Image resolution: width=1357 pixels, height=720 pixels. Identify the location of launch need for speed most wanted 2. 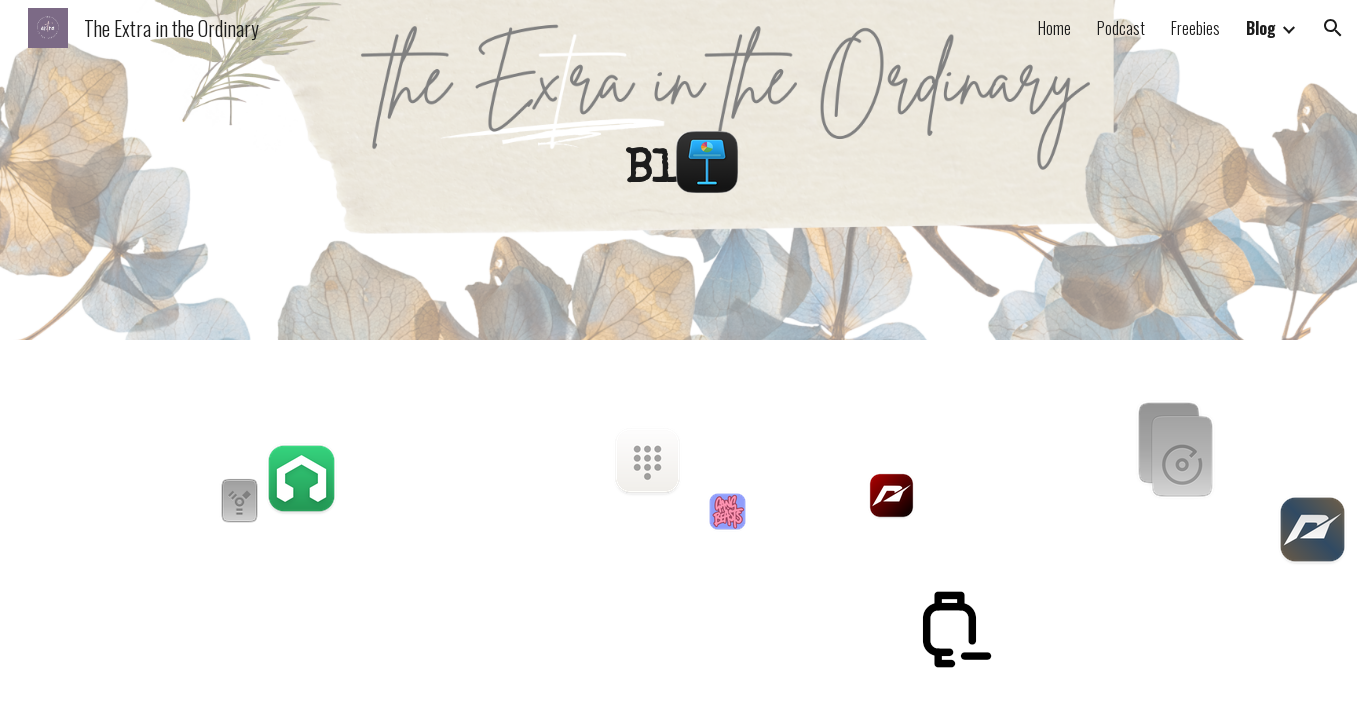
(891, 495).